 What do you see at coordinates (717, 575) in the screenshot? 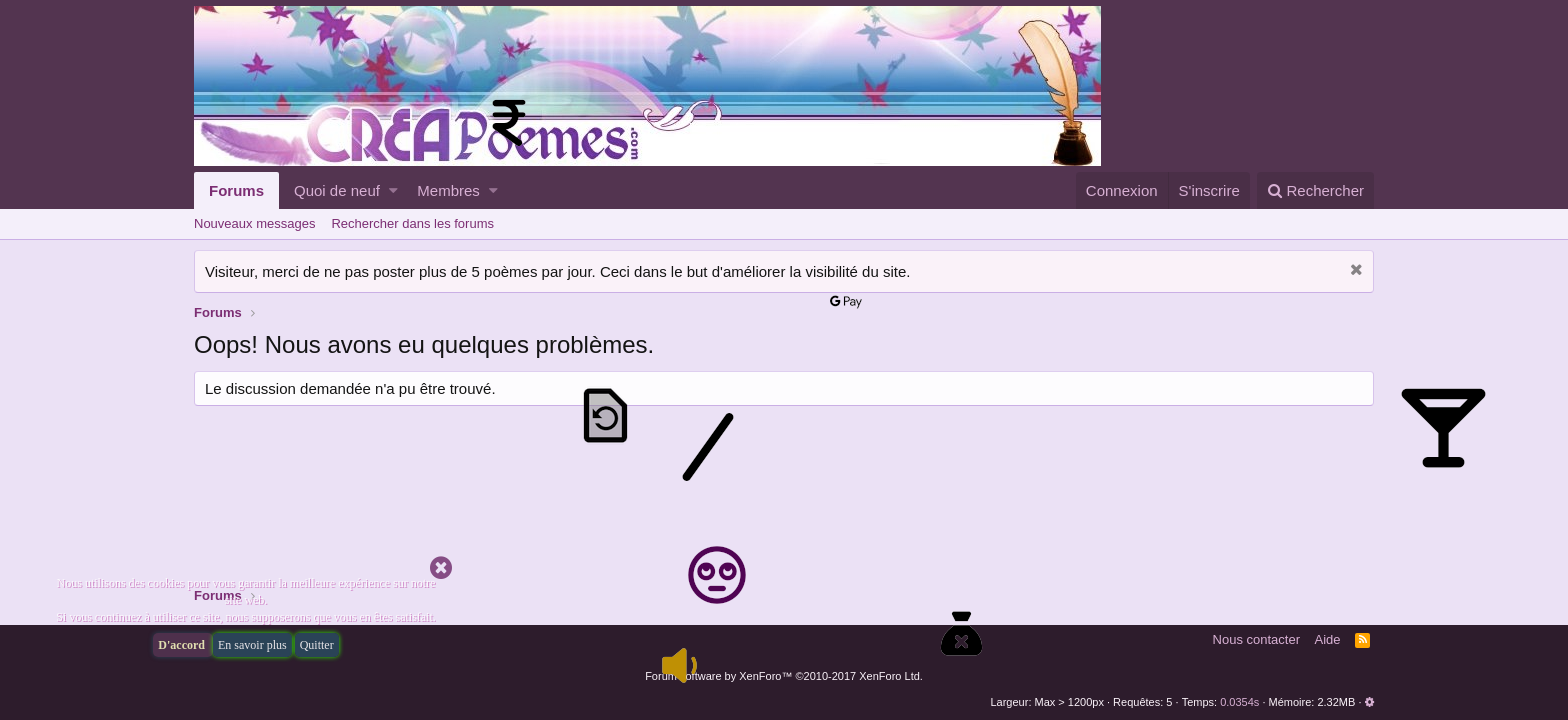
I see `express annoyance or exasperation in a message` at bounding box center [717, 575].